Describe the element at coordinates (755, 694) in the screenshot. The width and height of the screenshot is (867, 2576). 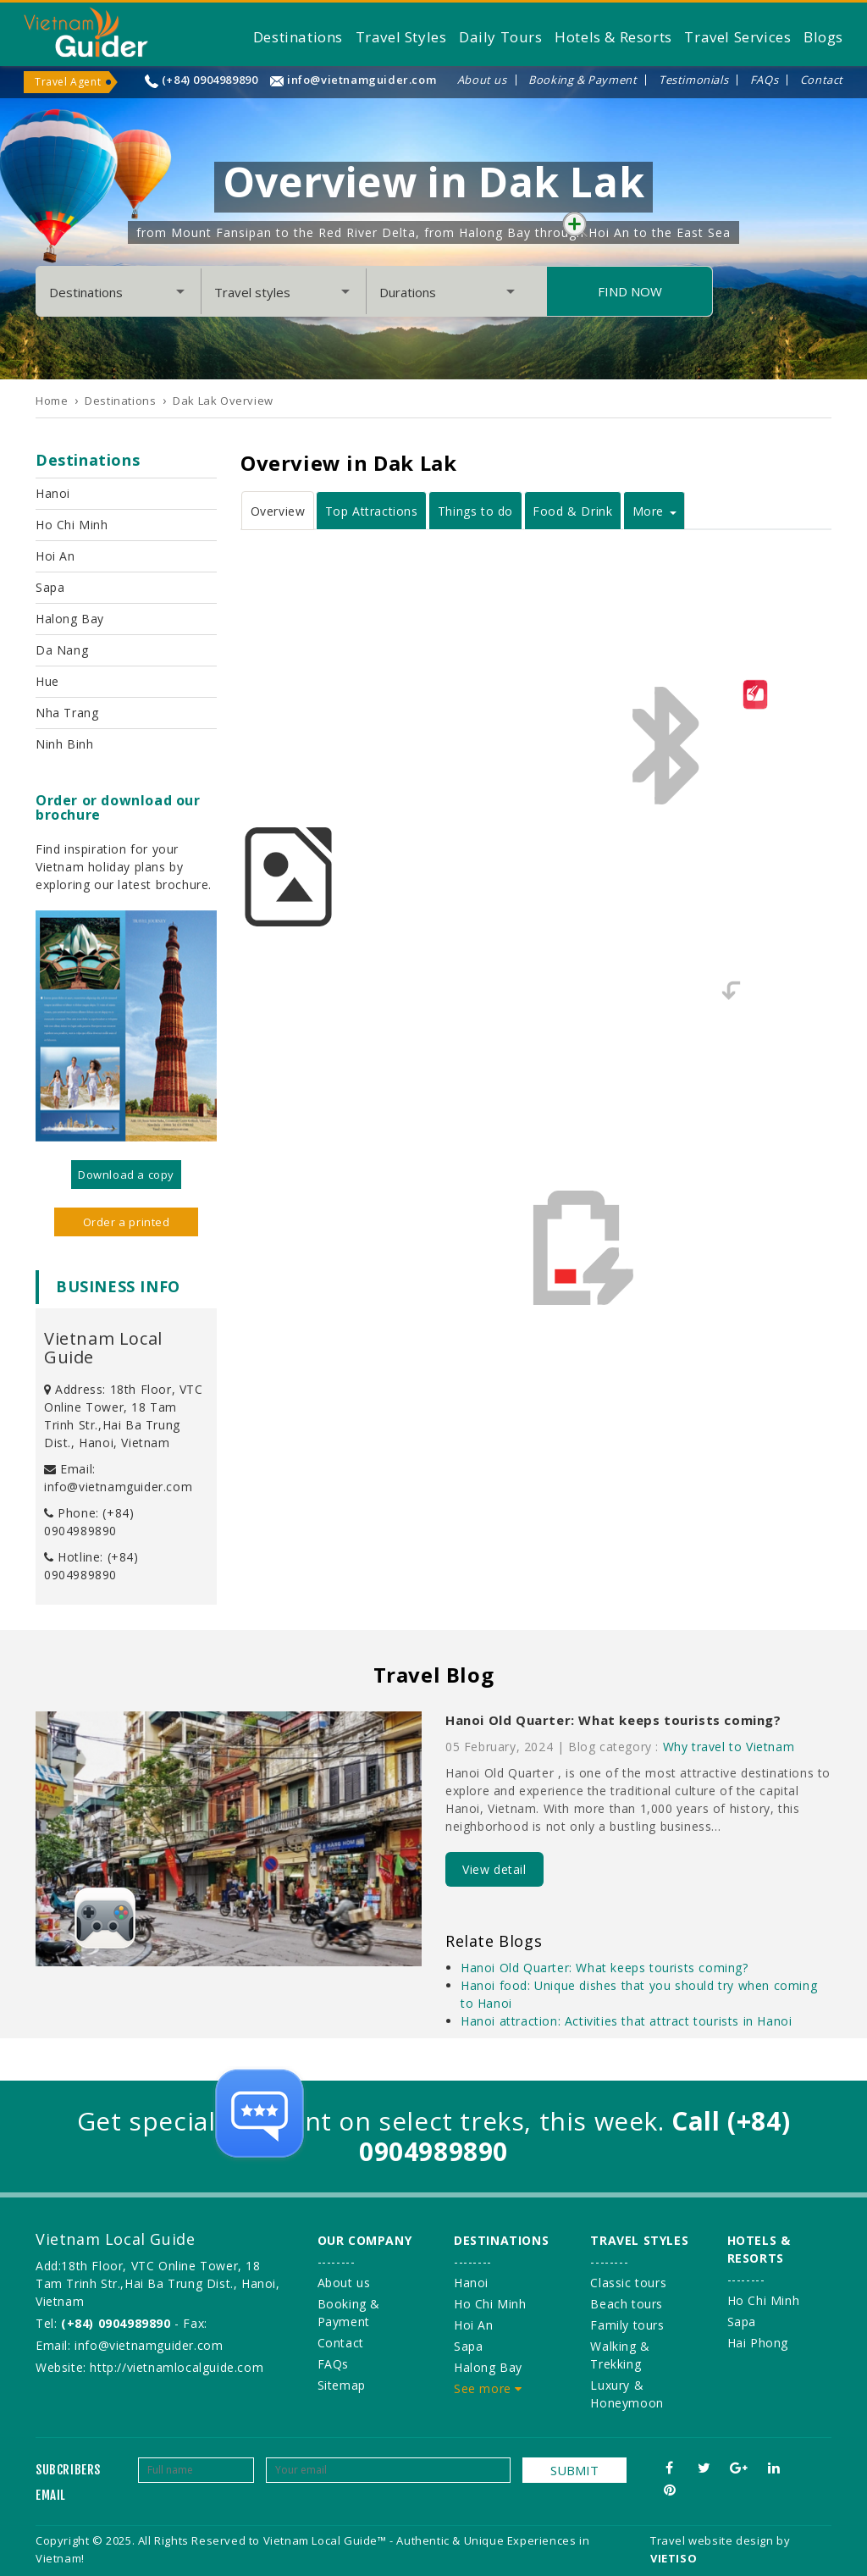
I see `an eps vector file type indicator` at that location.